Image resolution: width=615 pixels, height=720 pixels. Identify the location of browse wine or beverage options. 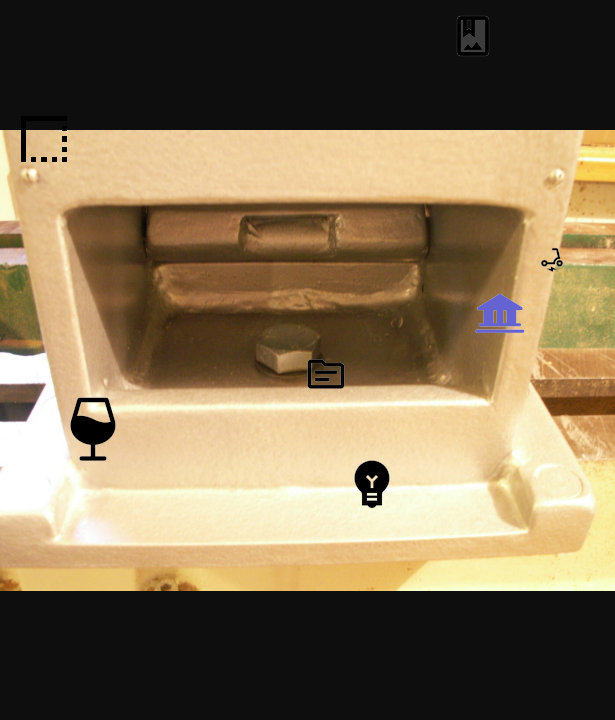
(93, 427).